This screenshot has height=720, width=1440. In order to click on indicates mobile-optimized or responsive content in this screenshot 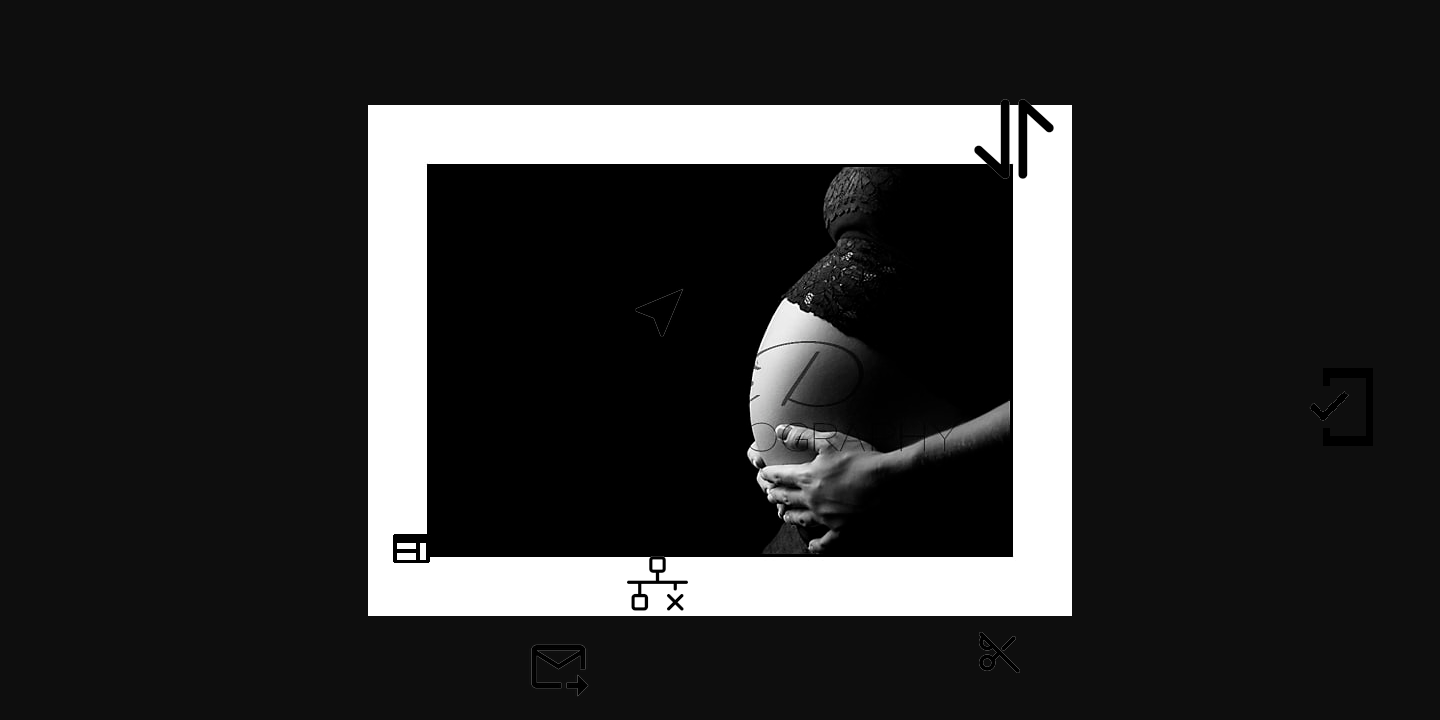, I will do `click(1341, 407)`.